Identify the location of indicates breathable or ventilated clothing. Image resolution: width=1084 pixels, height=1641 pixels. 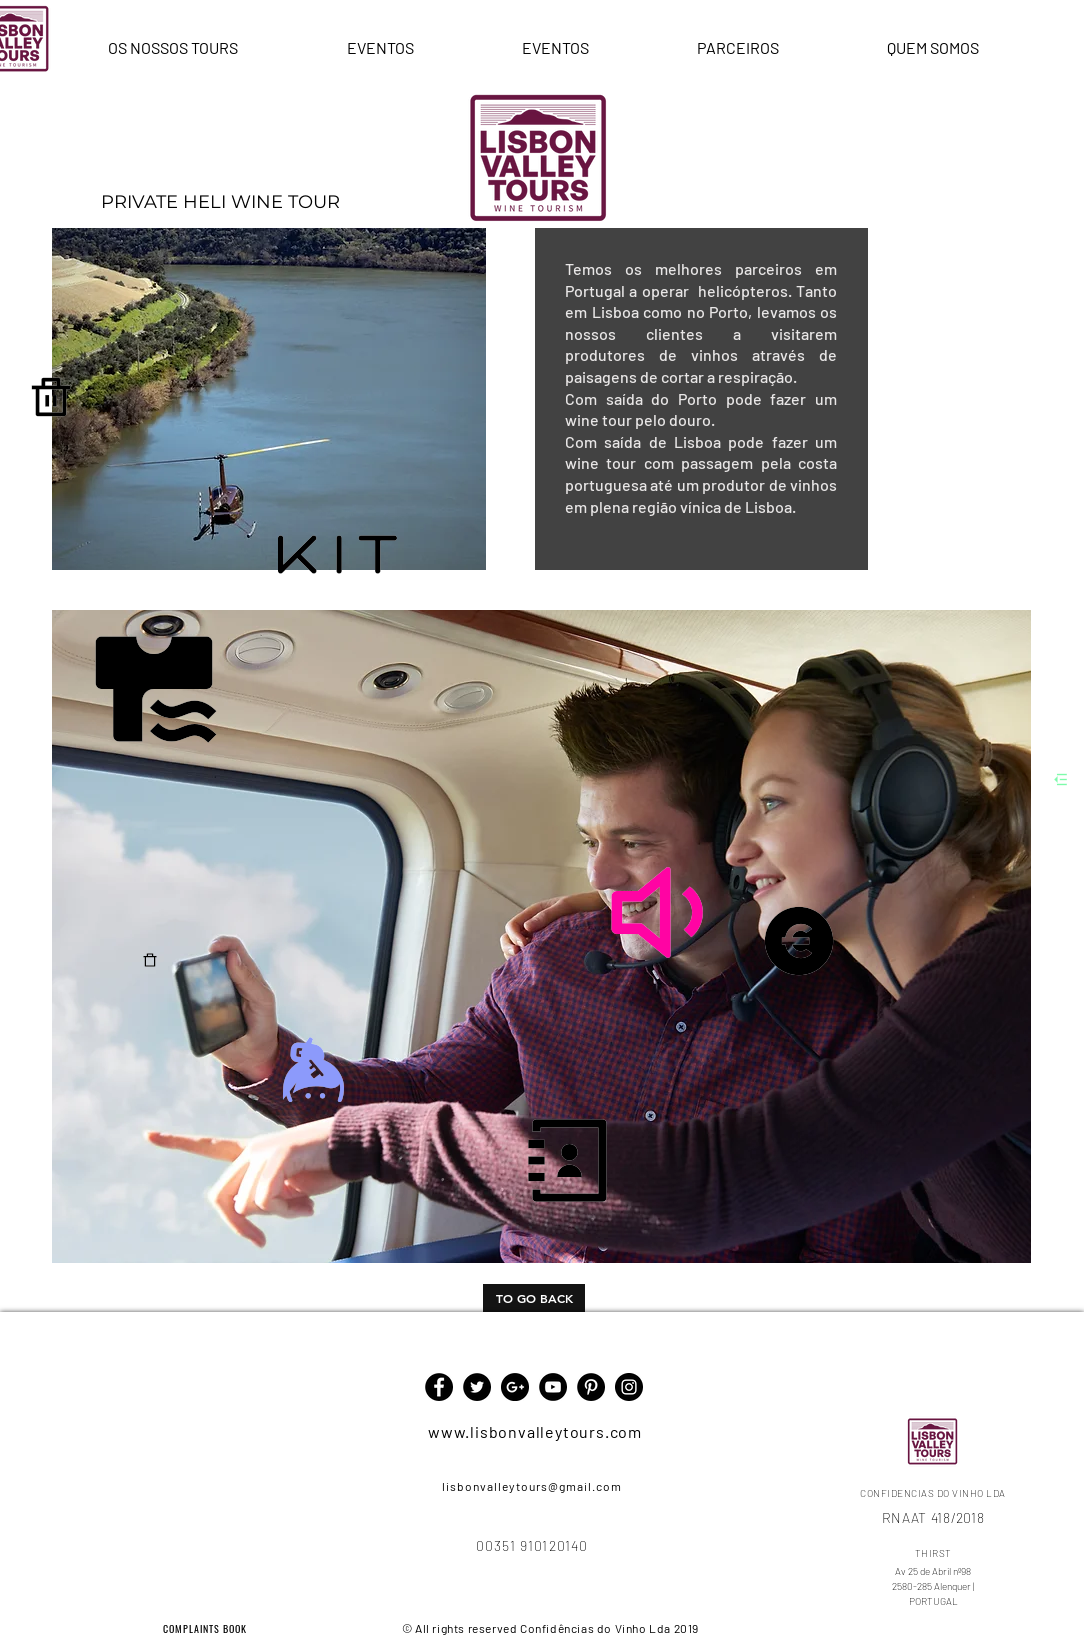
(154, 689).